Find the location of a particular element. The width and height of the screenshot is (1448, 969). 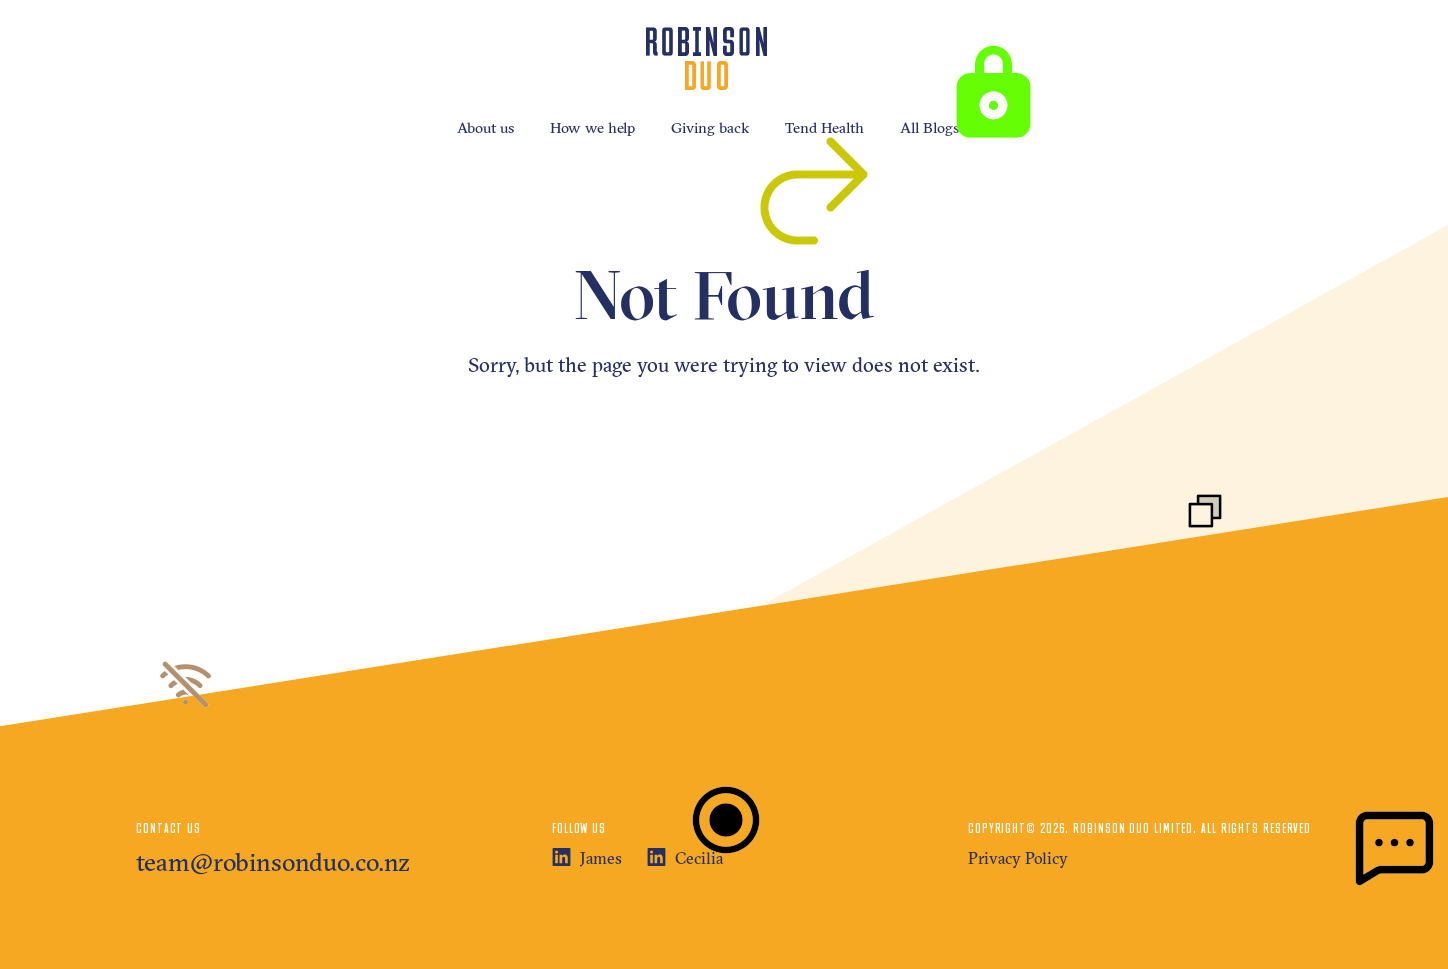

selected radio button option is located at coordinates (726, 820).